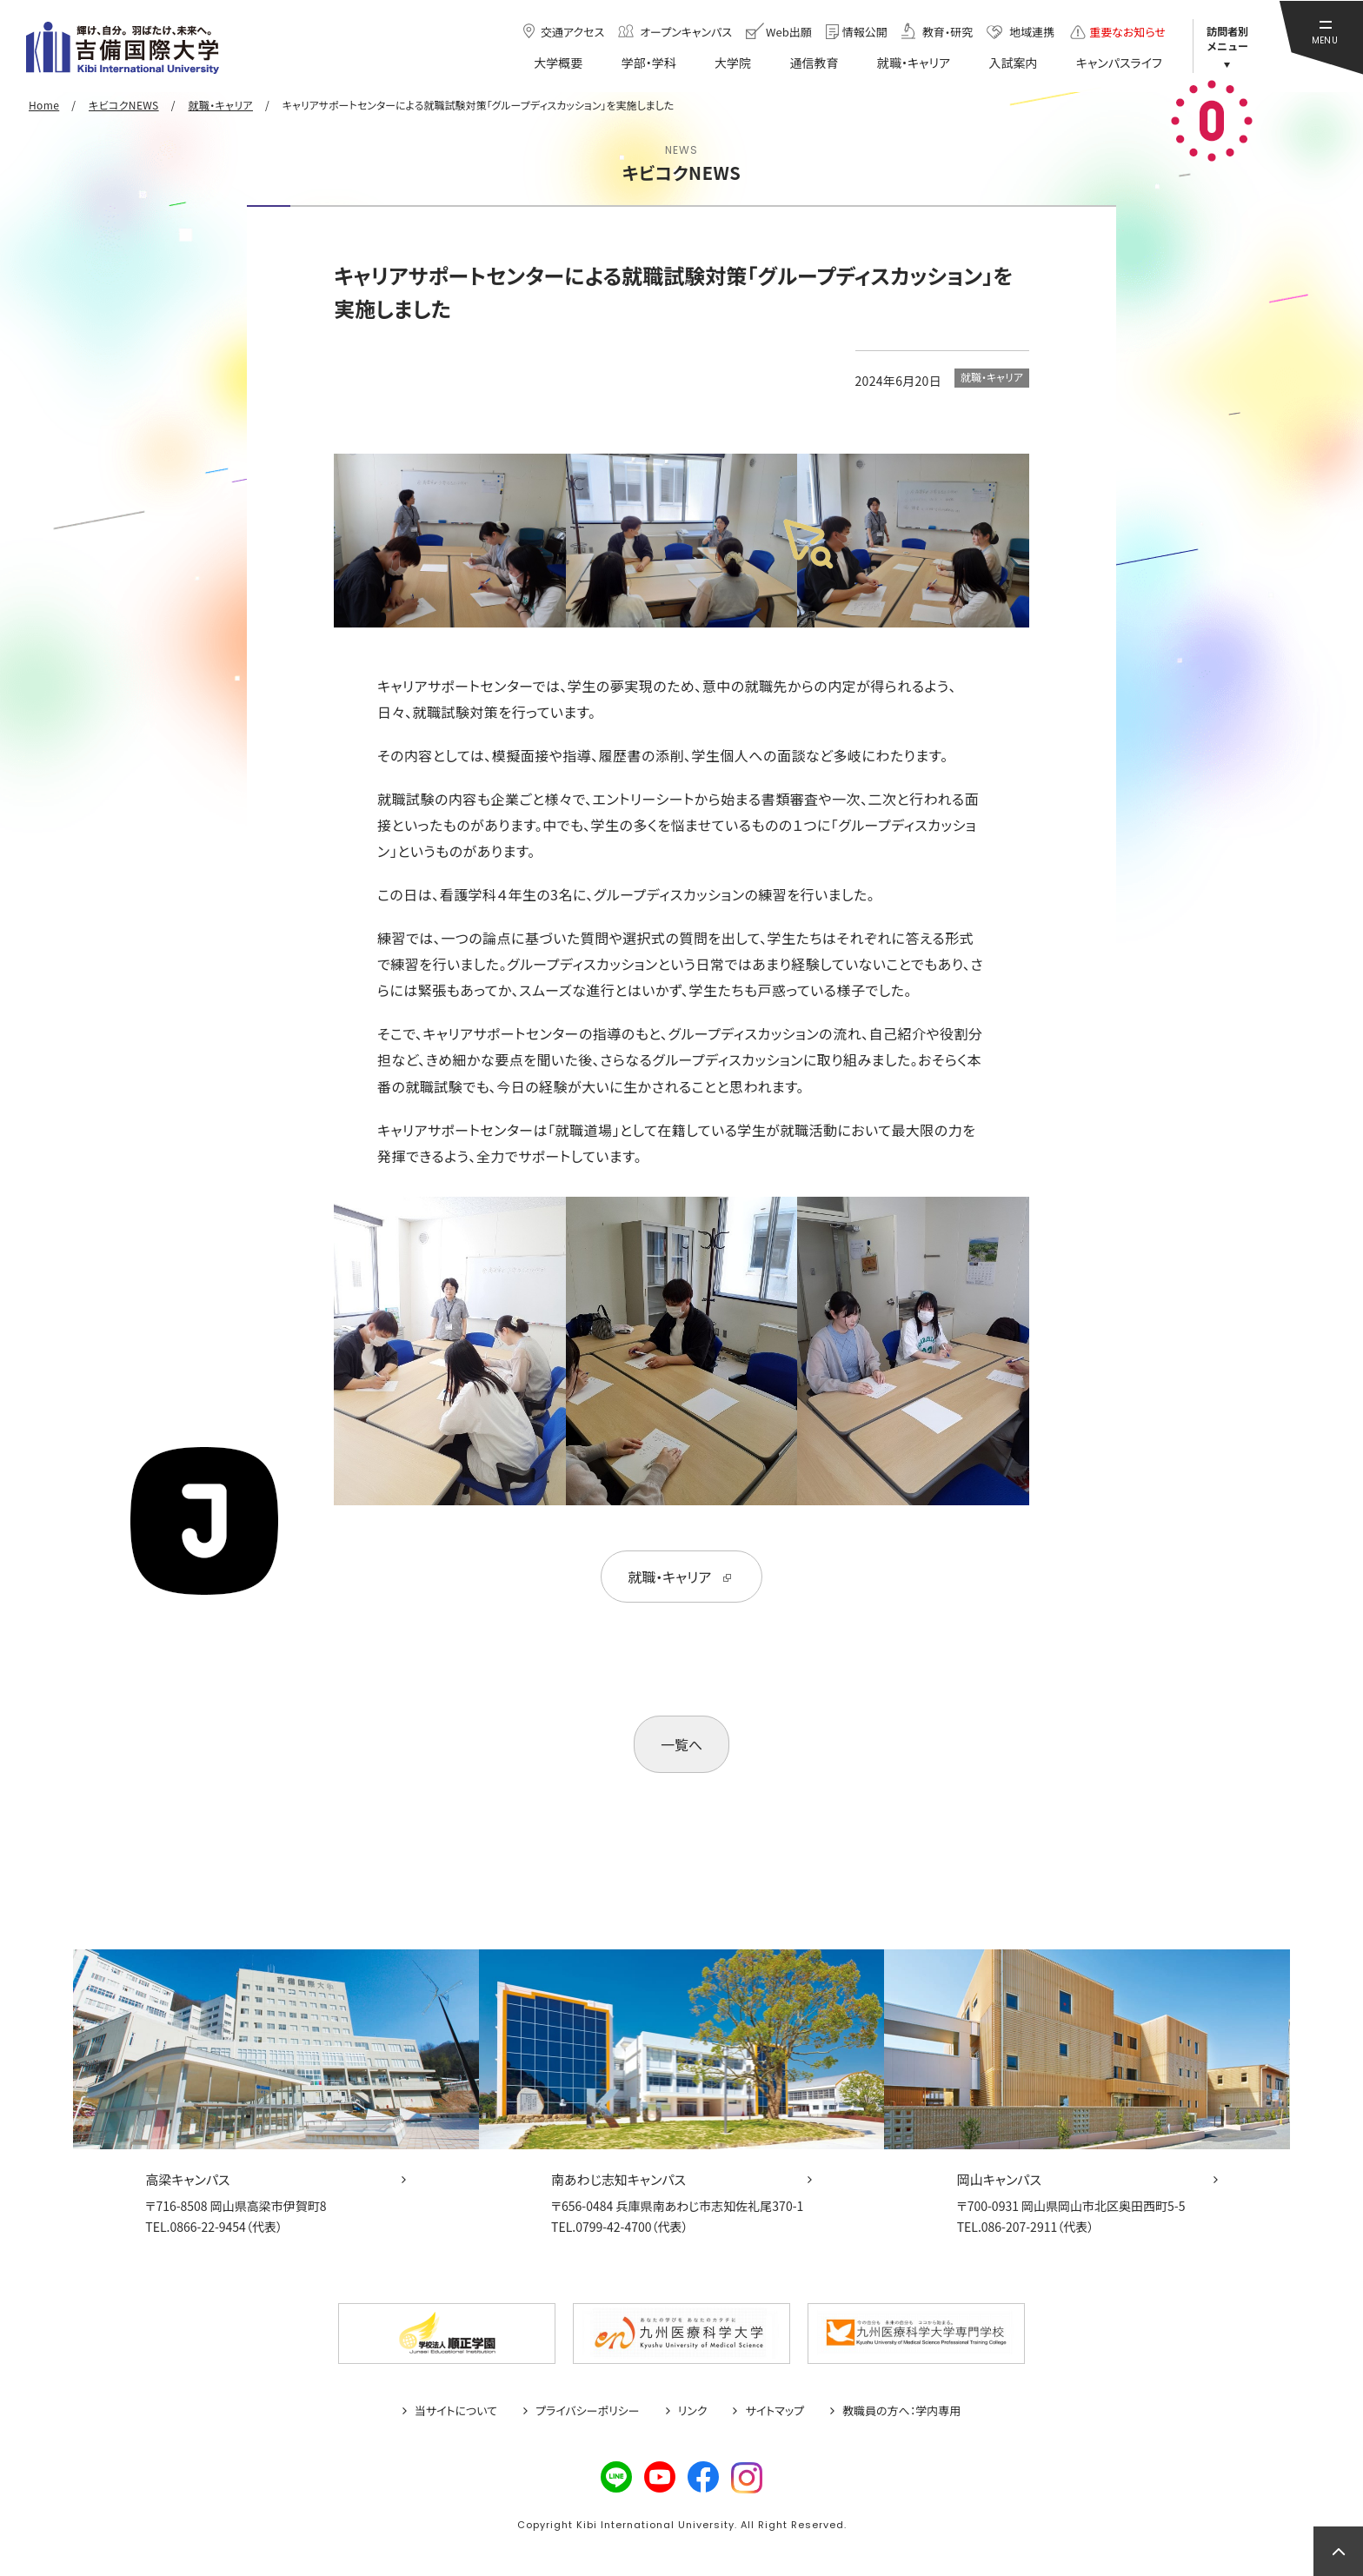 The width and height of the screenshot is (1363, 2576). Describe the element at coordinates (204, 1521) in the screenshot. I see `indicates an item or contact starting with the letter J` at that location.